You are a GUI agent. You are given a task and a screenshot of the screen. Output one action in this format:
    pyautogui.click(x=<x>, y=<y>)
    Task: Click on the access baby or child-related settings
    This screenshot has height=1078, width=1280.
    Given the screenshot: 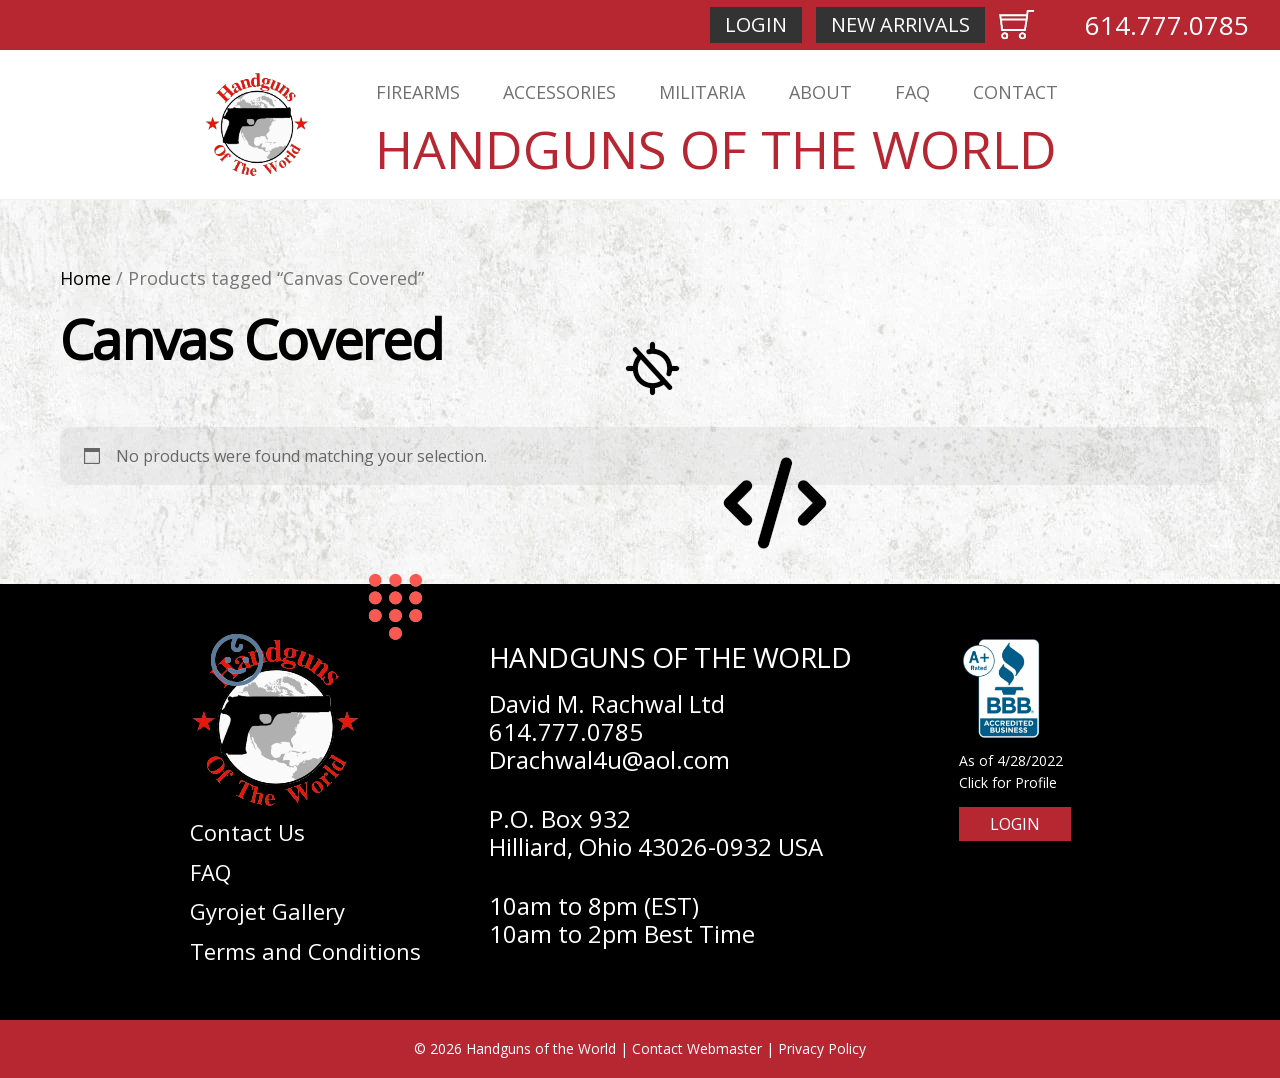 What is the action you would take?
    pyautogui.click(x=237, y=660)
    